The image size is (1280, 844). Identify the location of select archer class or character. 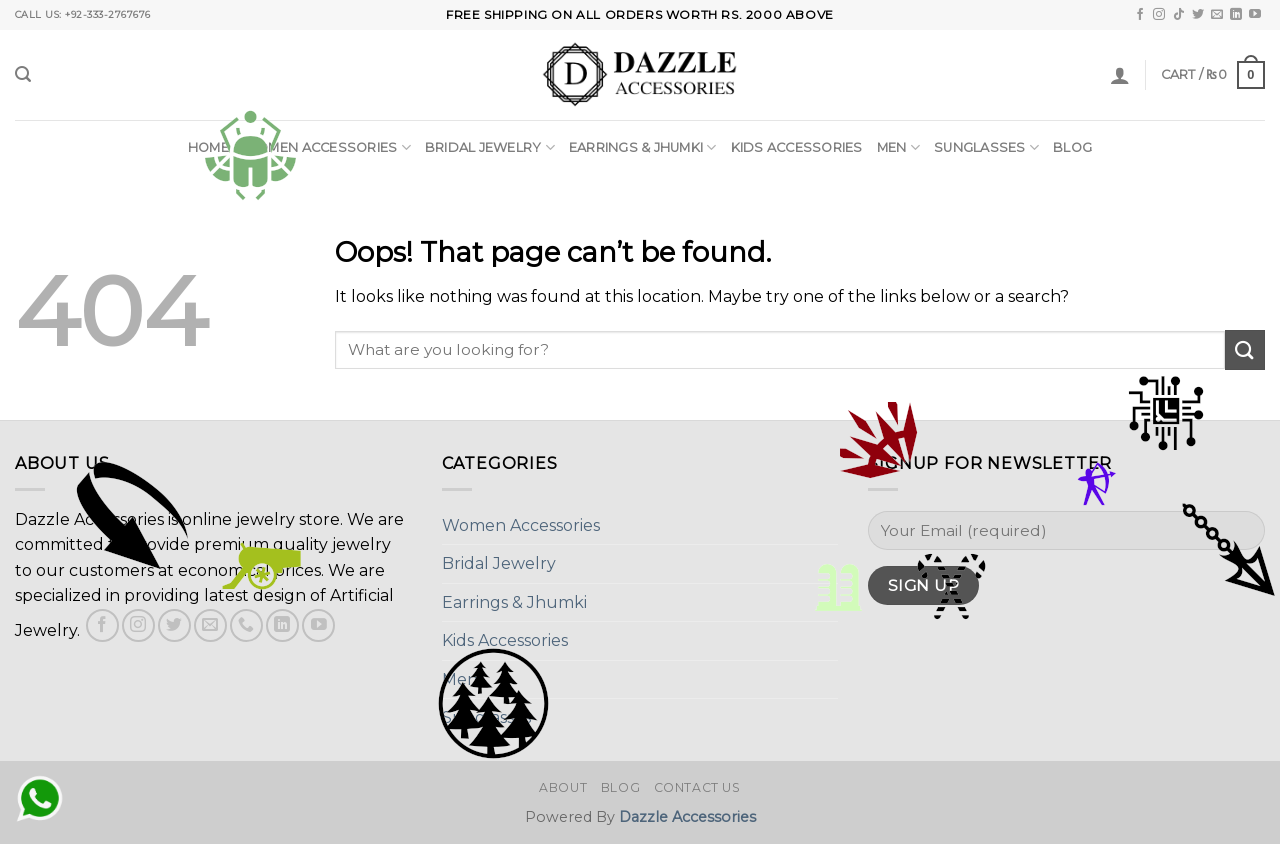
(1095, 484).